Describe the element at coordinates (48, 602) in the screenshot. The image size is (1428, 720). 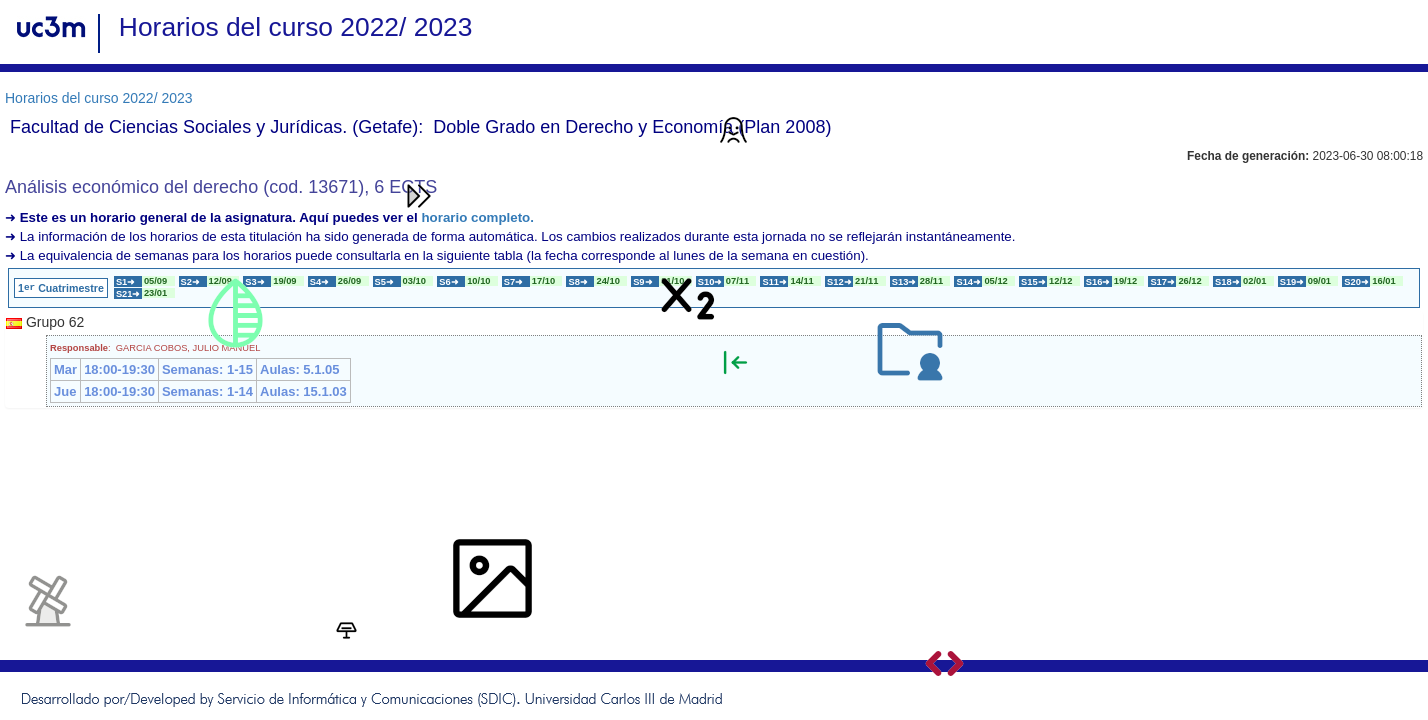
I see `indicates renewable or wind energy options` at that location.